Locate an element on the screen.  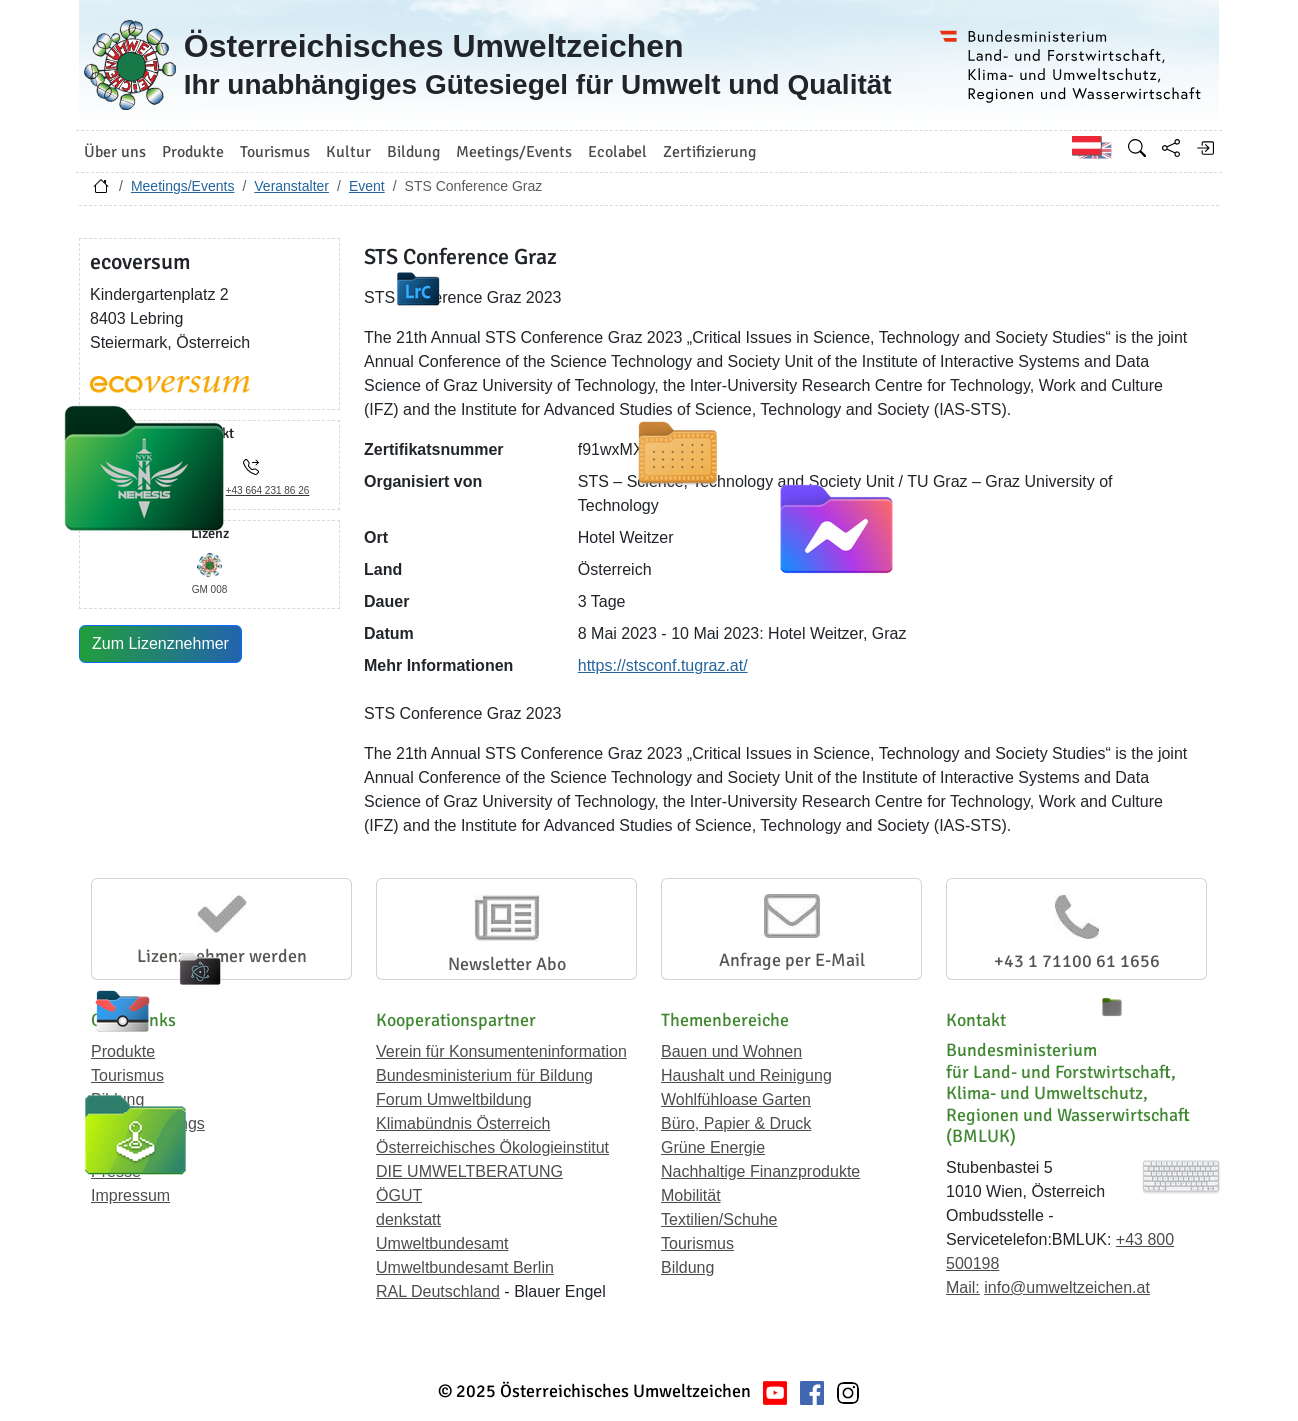
open folder to view contents is located at coordinates (1112, 1007).